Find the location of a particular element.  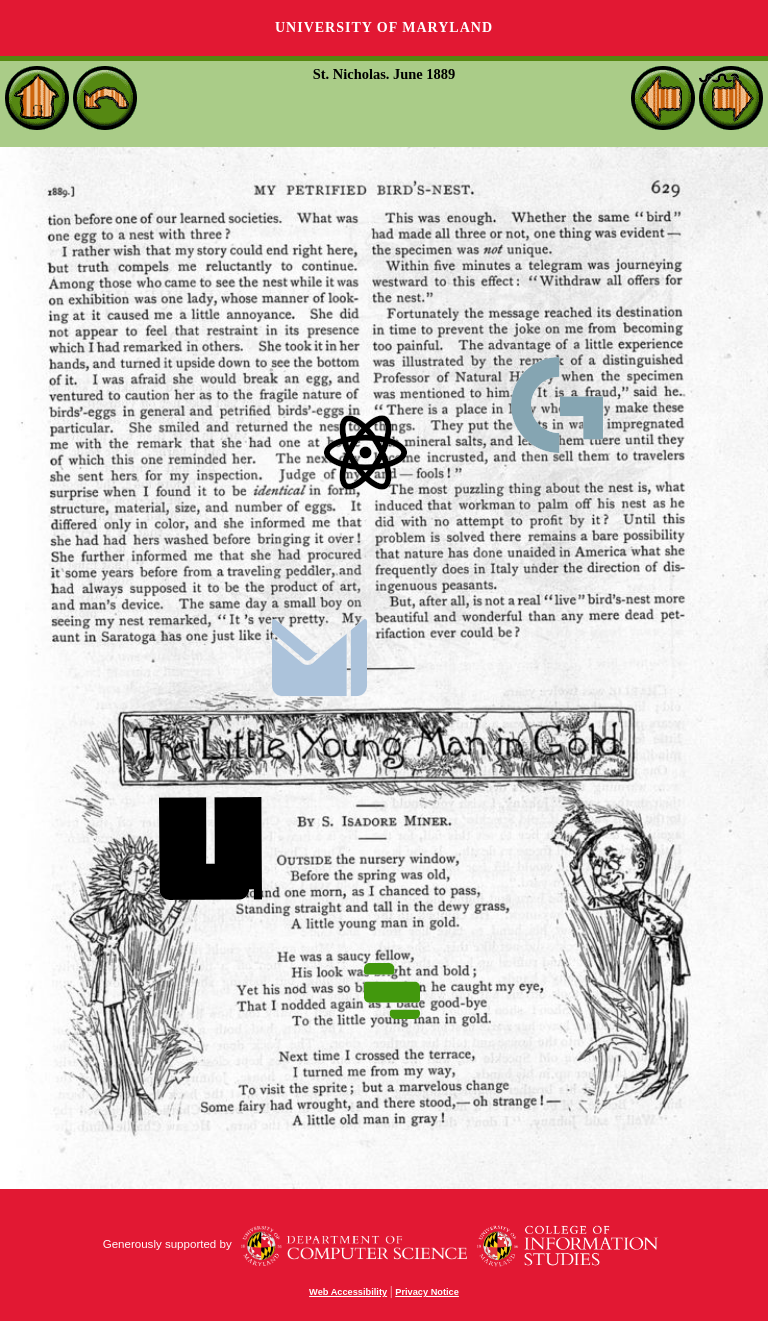

SWR (stale-while-revalidate) library logo is located at coordinates (719, 78).